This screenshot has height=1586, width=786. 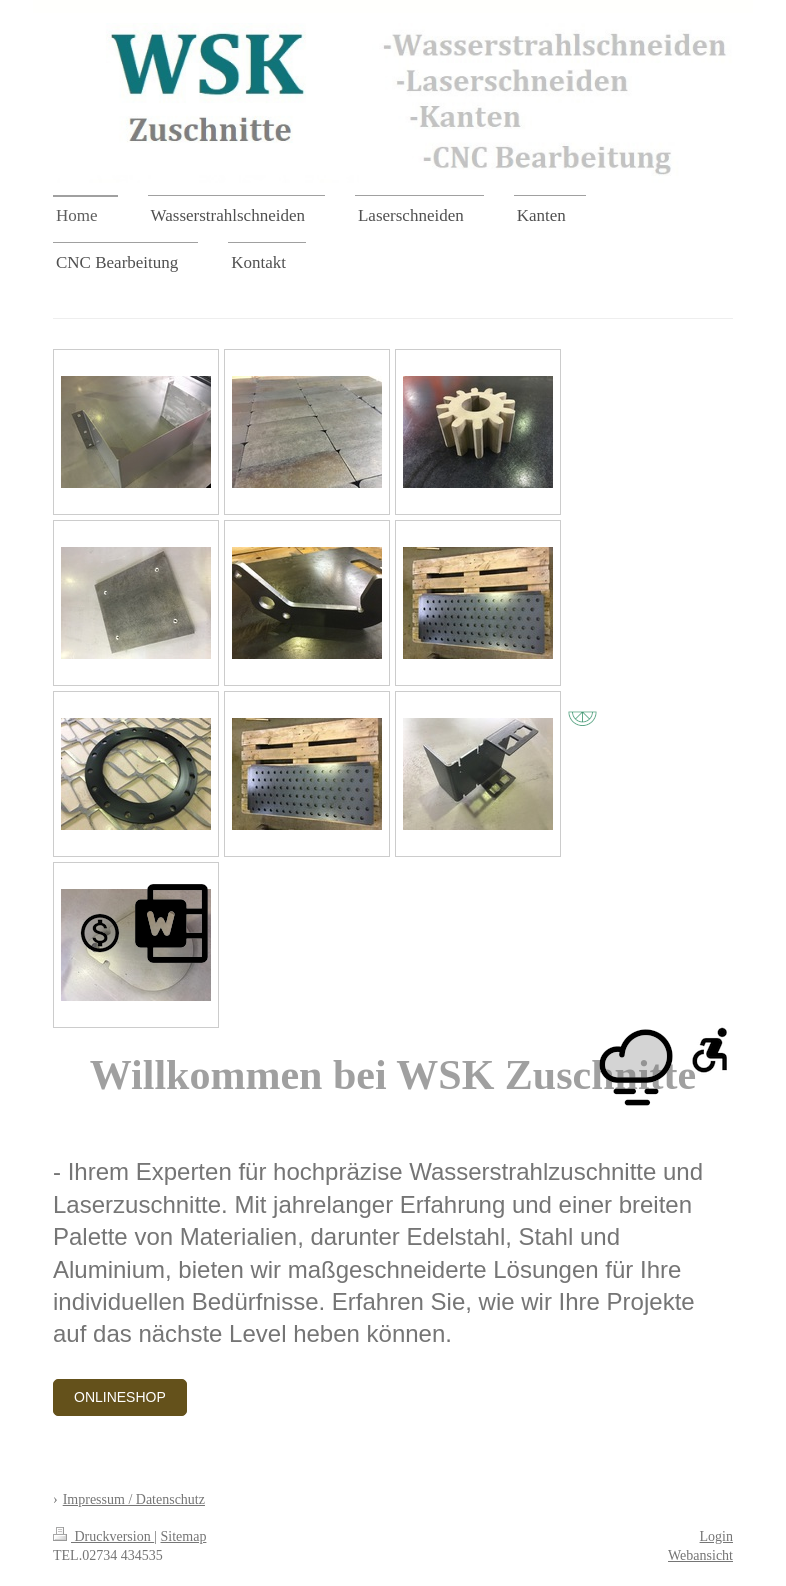 What do you see at coordinates (708, 1049) in the screenshot?
I see `indicates wheelchair accessibility available` at bounding box center [708, 1049].